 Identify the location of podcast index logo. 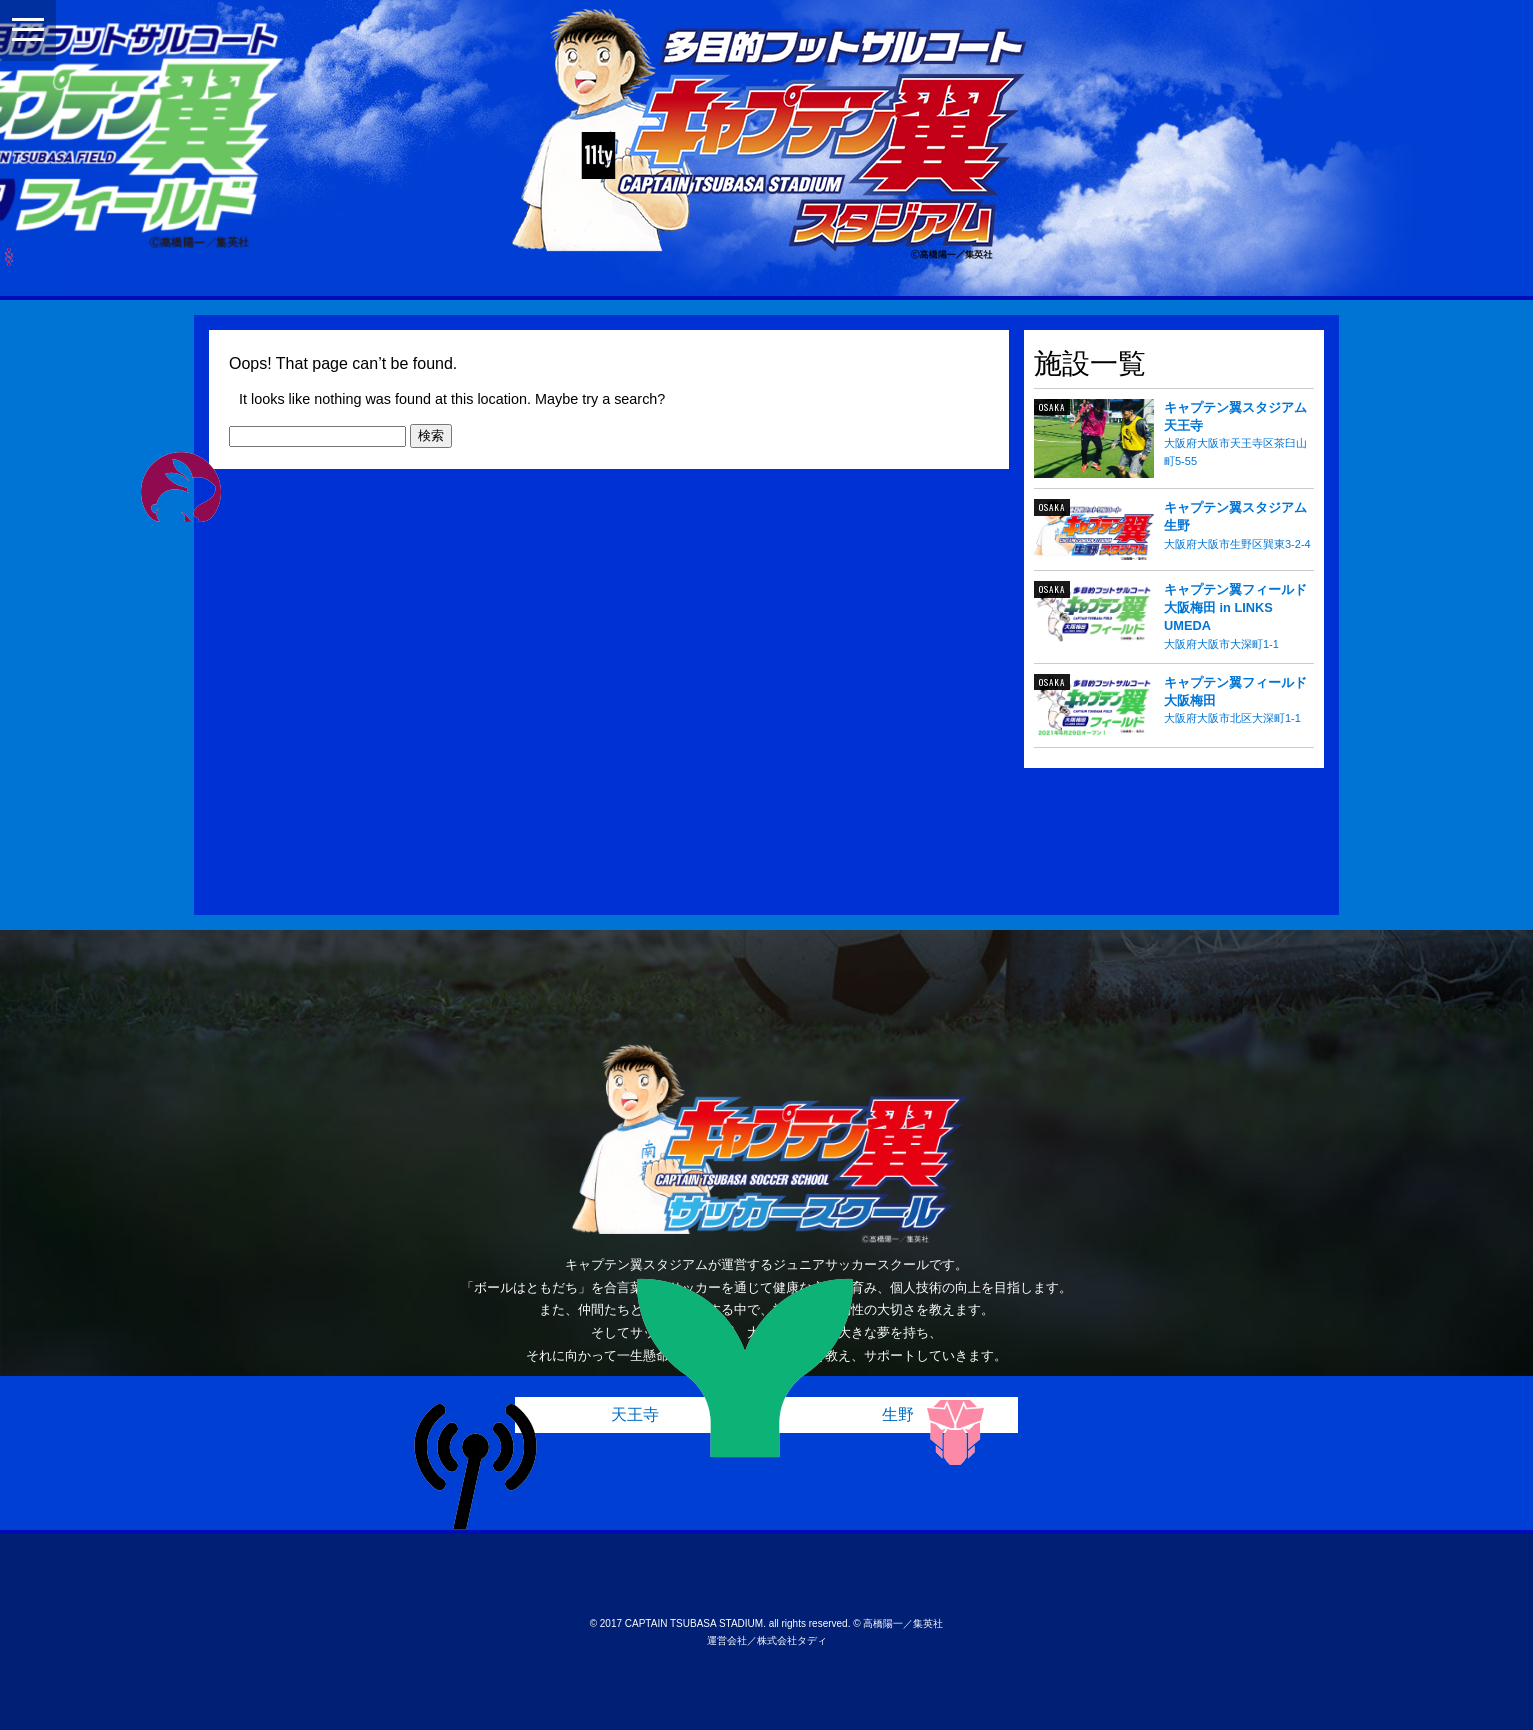
(475, 1466).